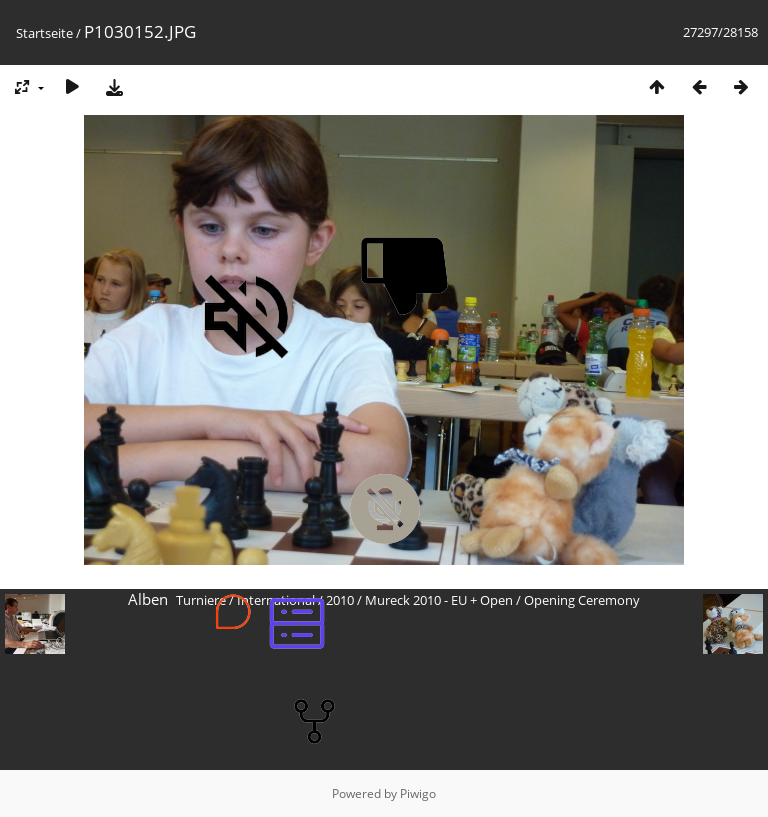 The image size is (768, 817). Describe the element at coordinates (404, 271) in the screenshot. I see `dislike or downvote content` at that location.